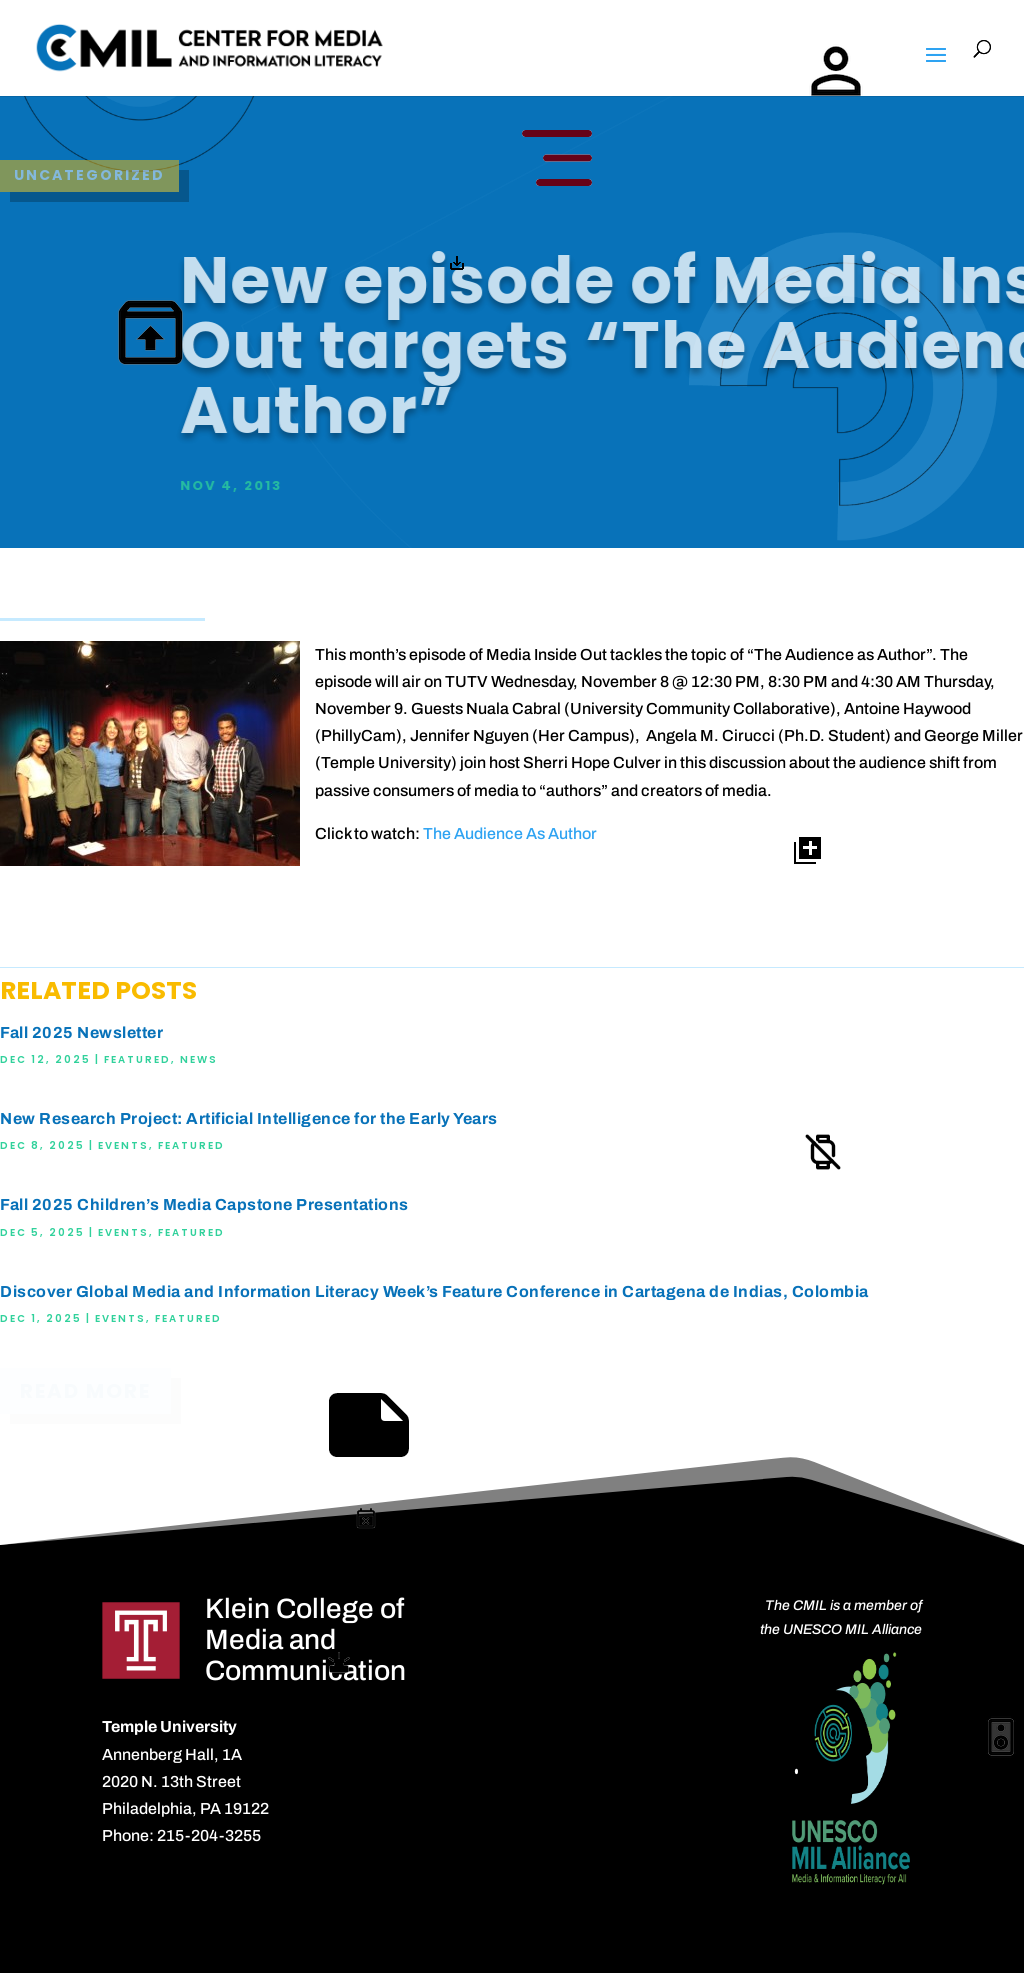 This screenshot has height=1973, width=1024. What do you see at coordinates (557, 158) in the screenshot?
I see `align text to the right edge` at bounding box center [557, 158].